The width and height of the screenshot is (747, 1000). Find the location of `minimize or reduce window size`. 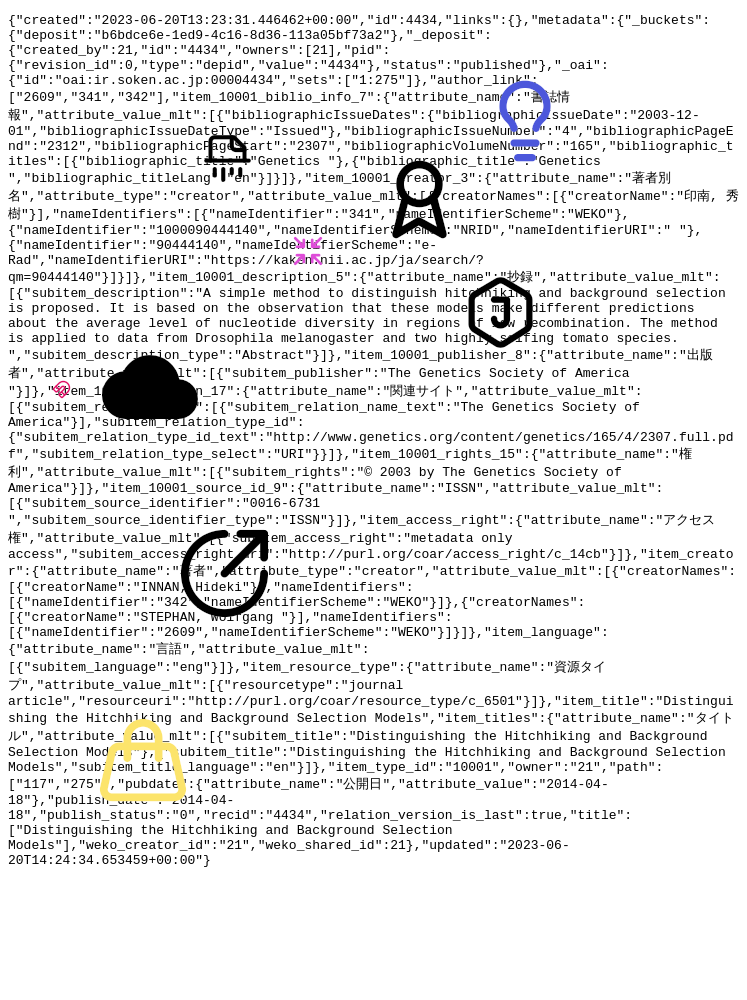

minimize or reduce window size is located at coordinates (308, 251).